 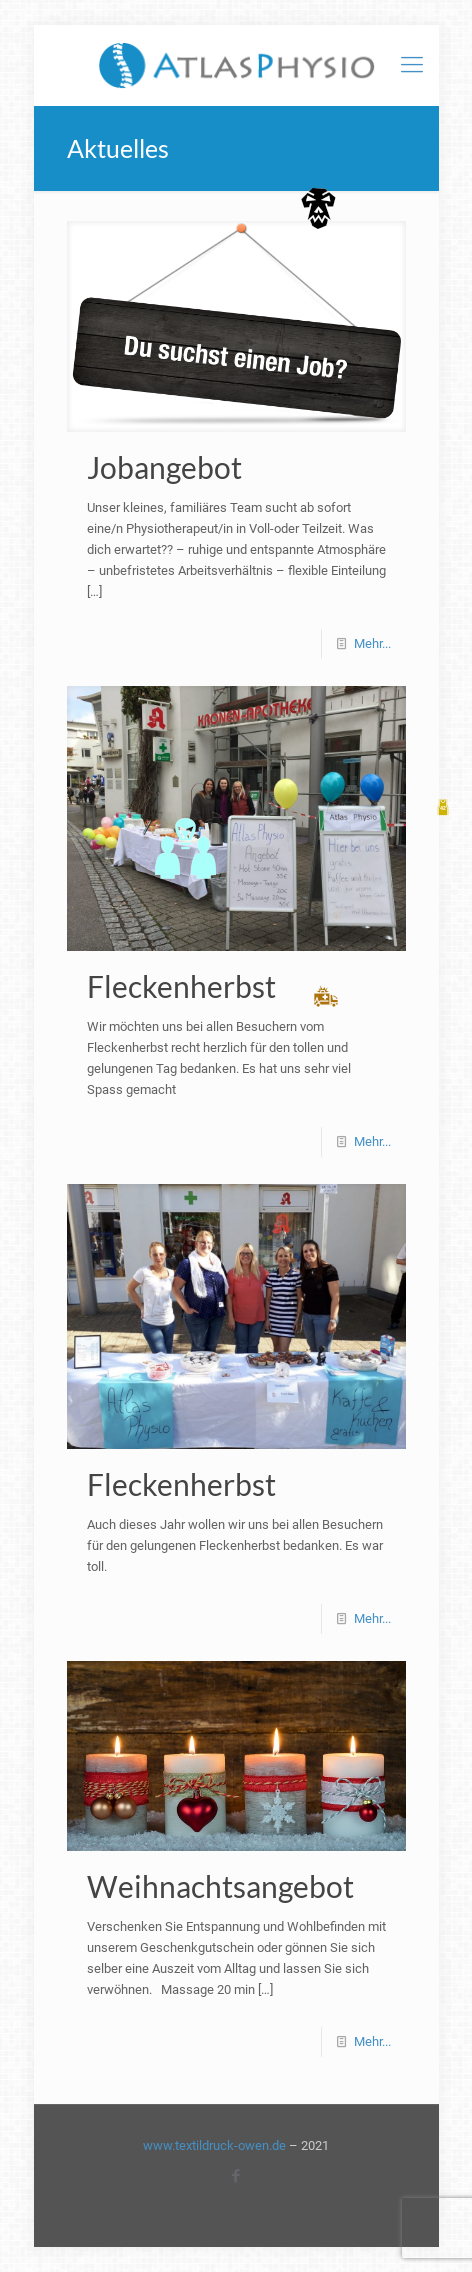 I want to click on request emergency medical services, so click(x=326, y=996).